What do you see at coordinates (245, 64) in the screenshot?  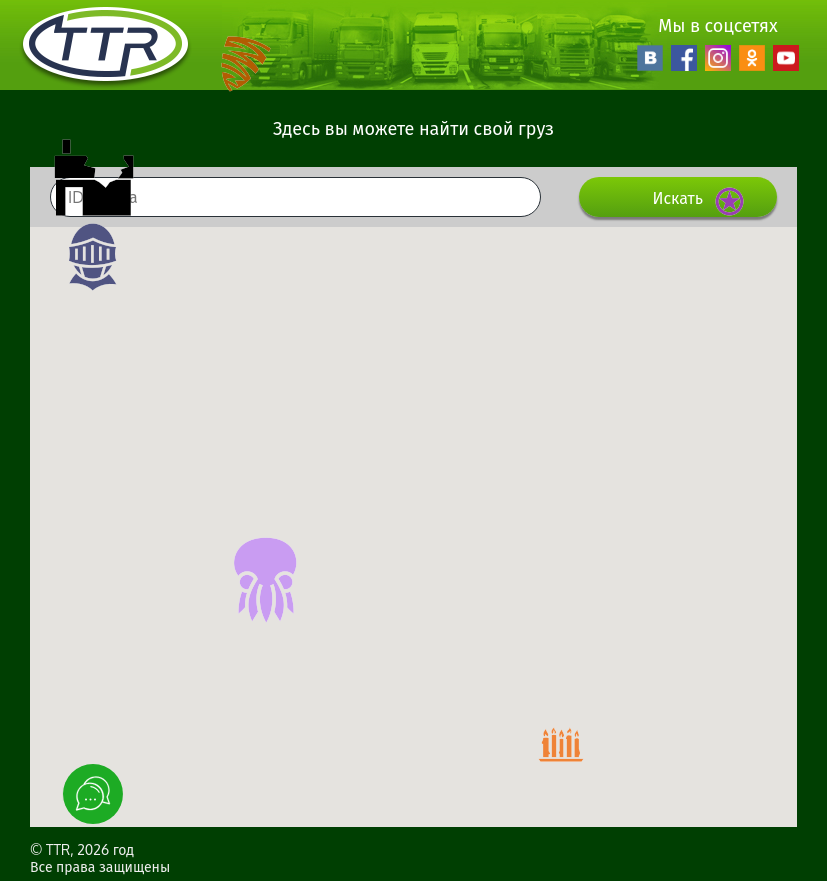 I see `equip zebra-patterned shield armor` at bounding box center [245, 64].